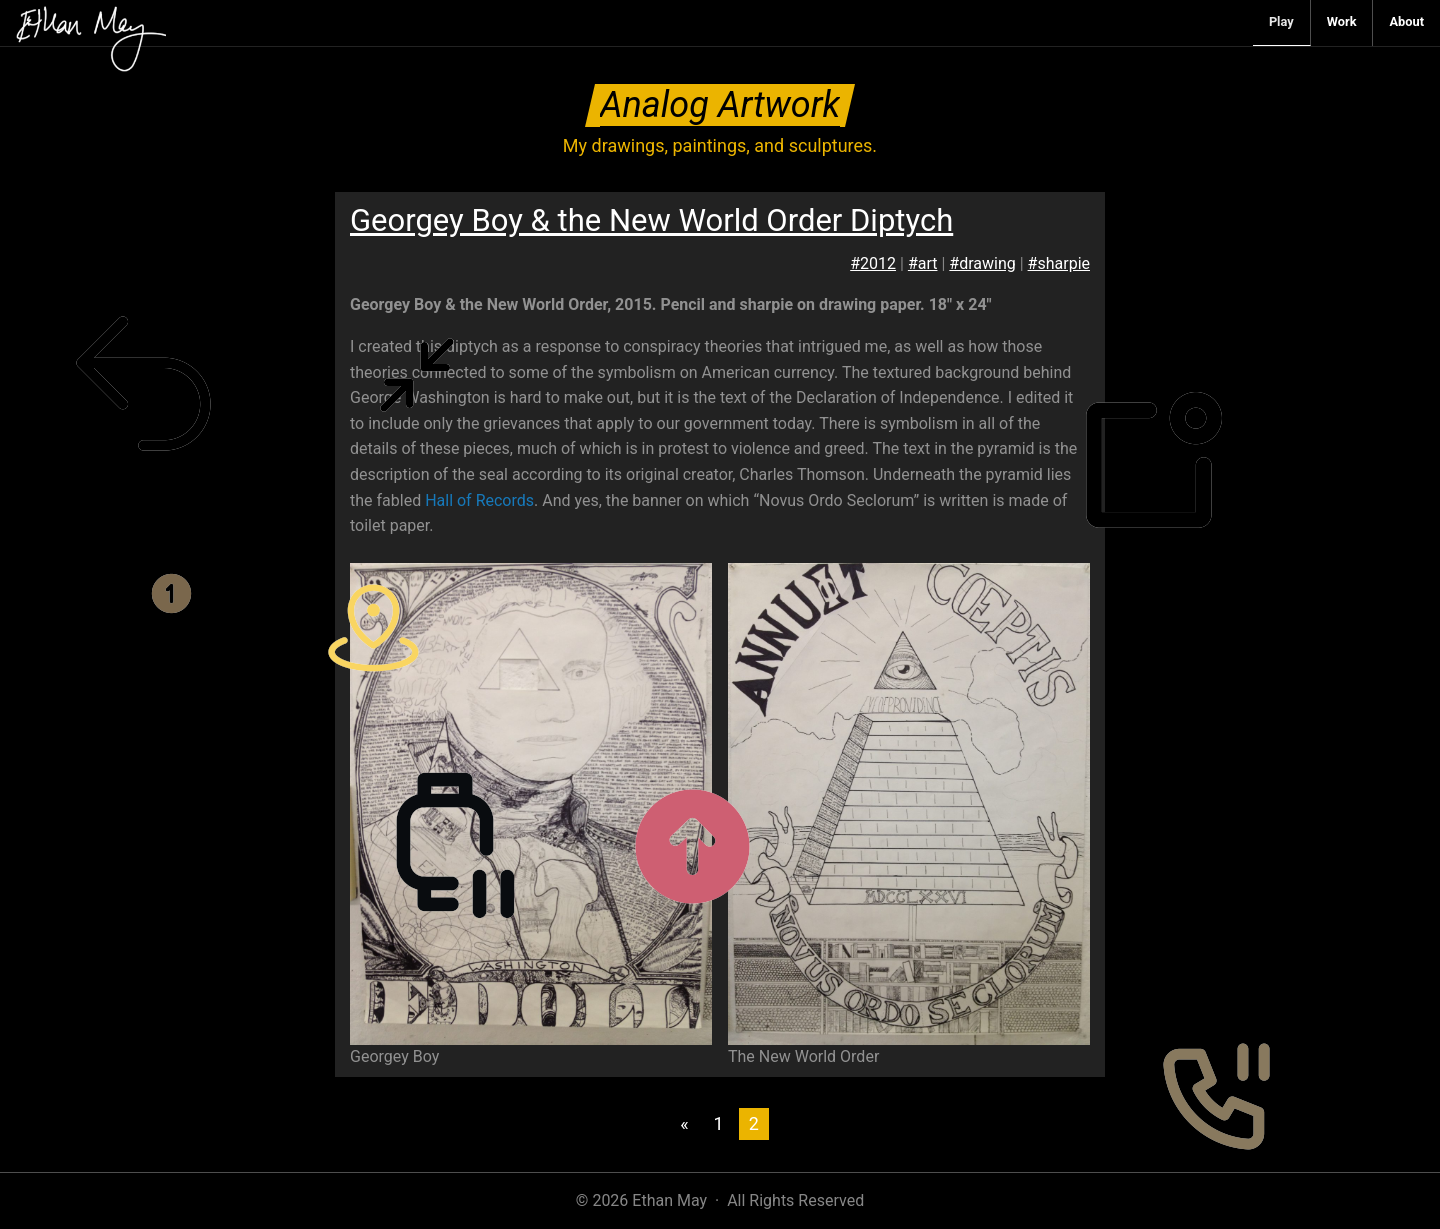  Describe the element at coordinates (417, 375) in the screenshot. I see `minimize or collapse the current window` at that location.